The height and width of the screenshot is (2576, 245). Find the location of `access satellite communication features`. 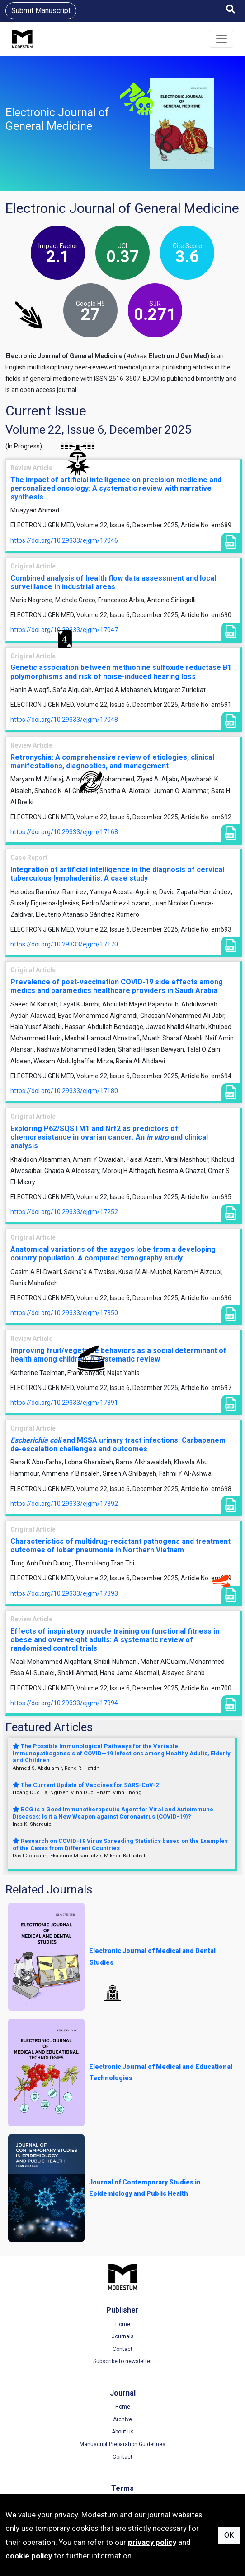

access satellite communication features is located at coordinates (78, 459).